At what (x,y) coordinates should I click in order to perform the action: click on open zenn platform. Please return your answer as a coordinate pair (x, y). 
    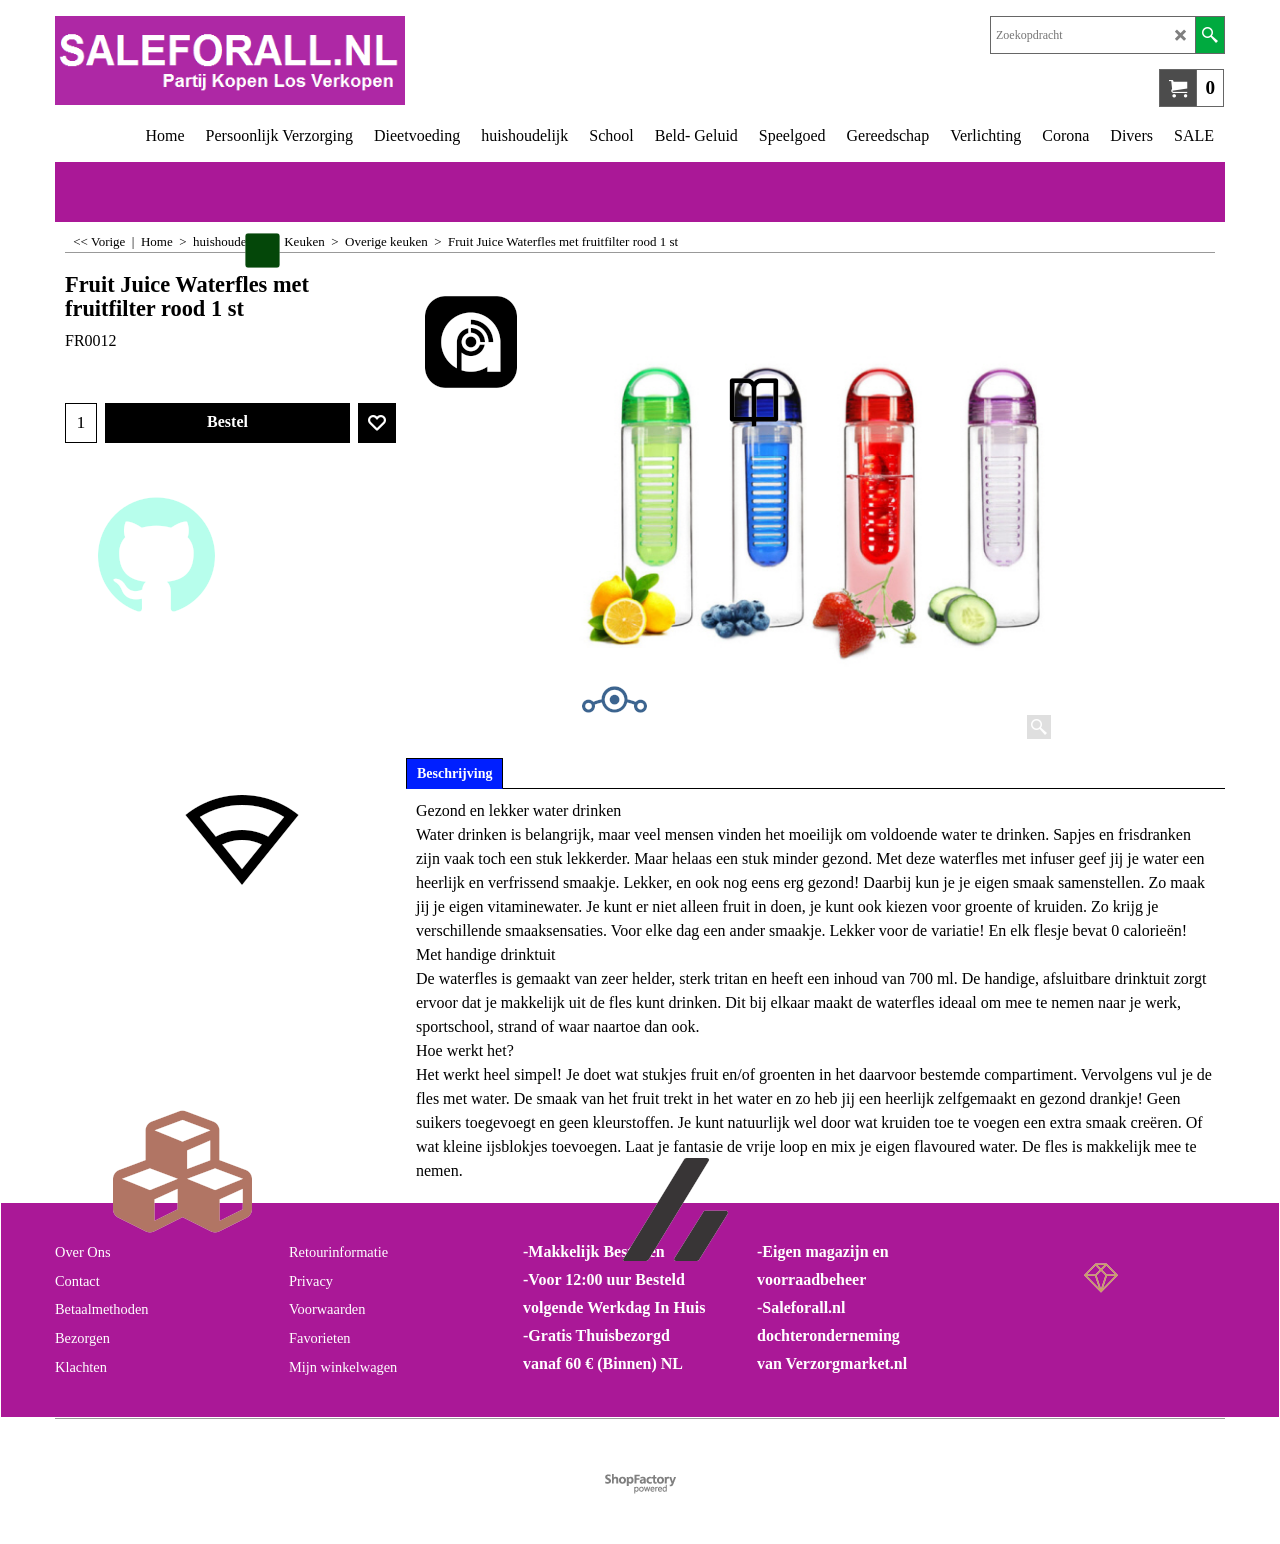
    Looking at the image, I should click on (675, 1209).